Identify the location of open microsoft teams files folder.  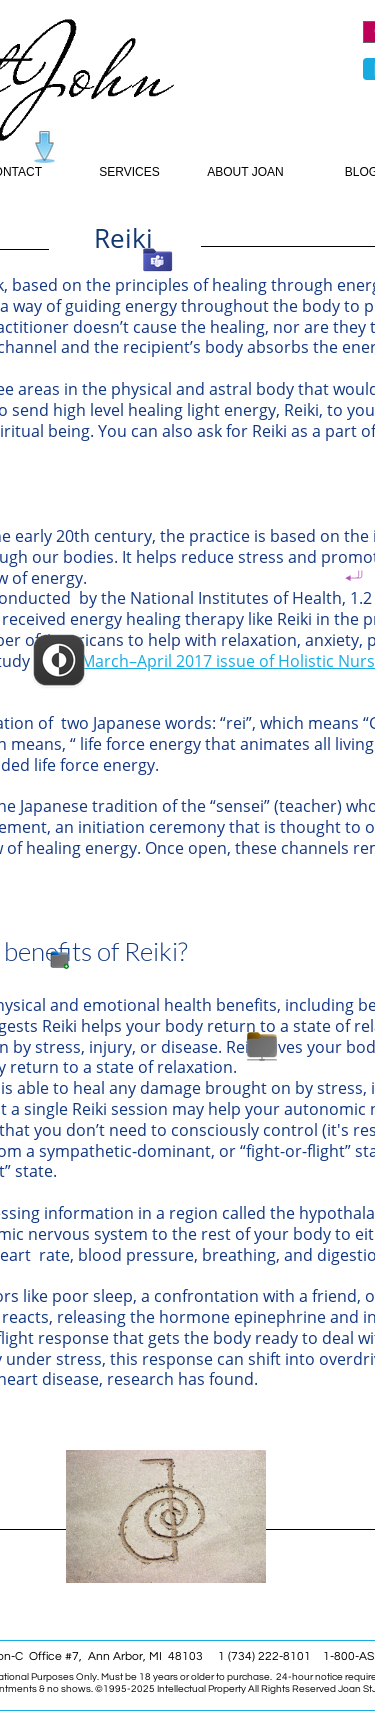
(157, 260).